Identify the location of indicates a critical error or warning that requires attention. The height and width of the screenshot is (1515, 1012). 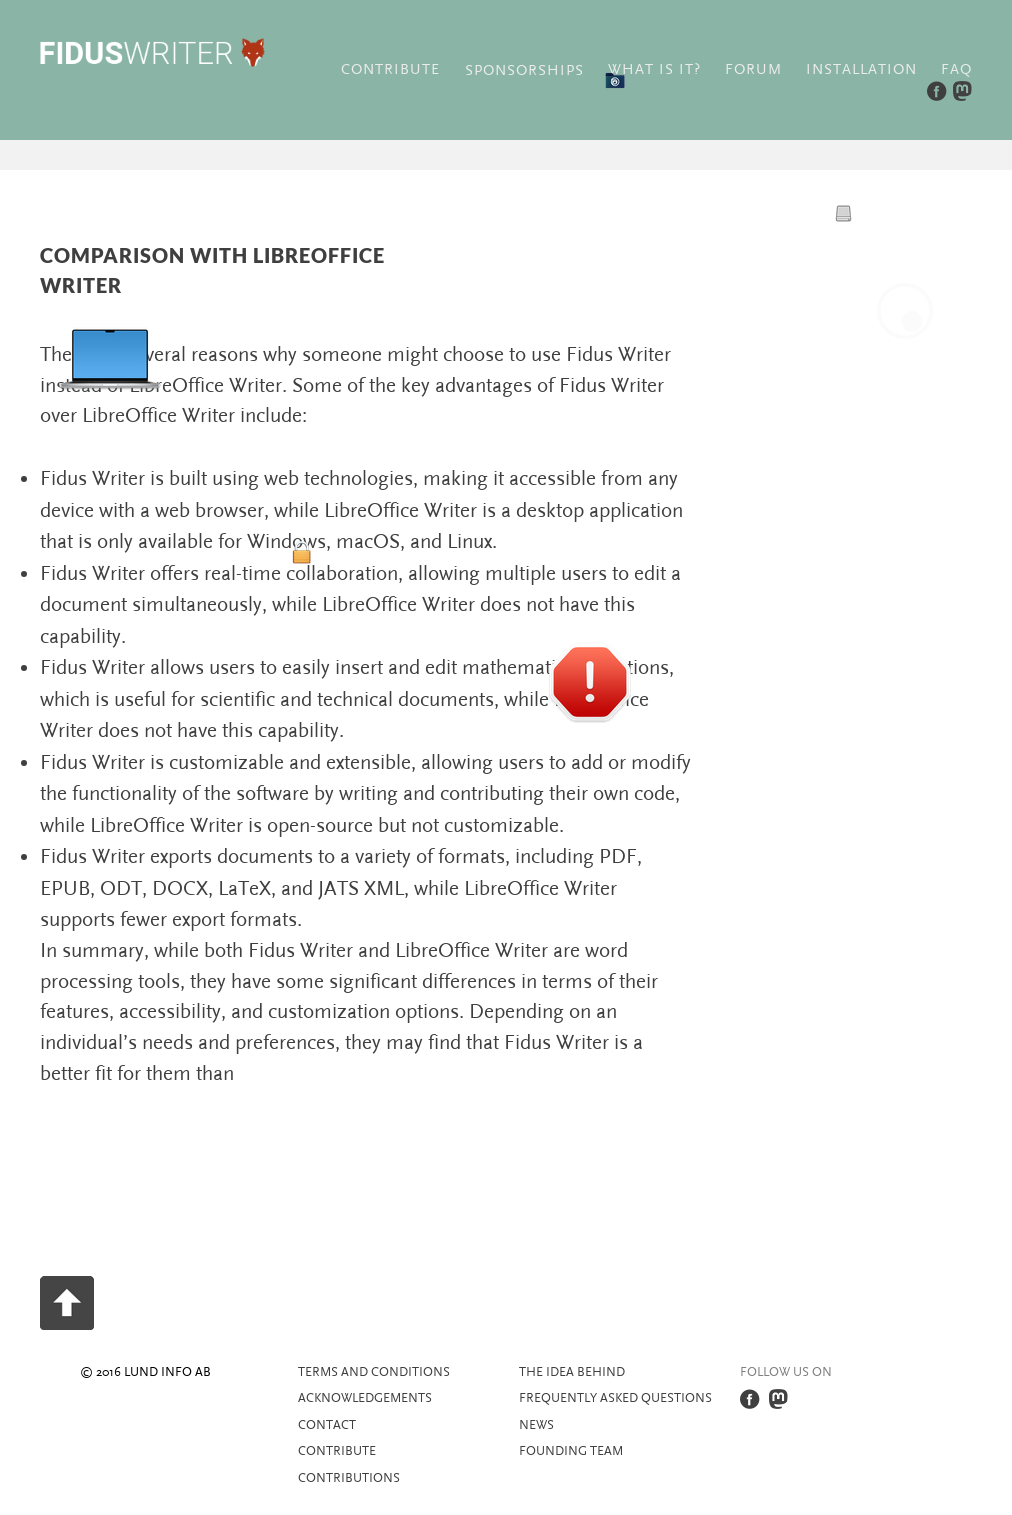
(590, 682).